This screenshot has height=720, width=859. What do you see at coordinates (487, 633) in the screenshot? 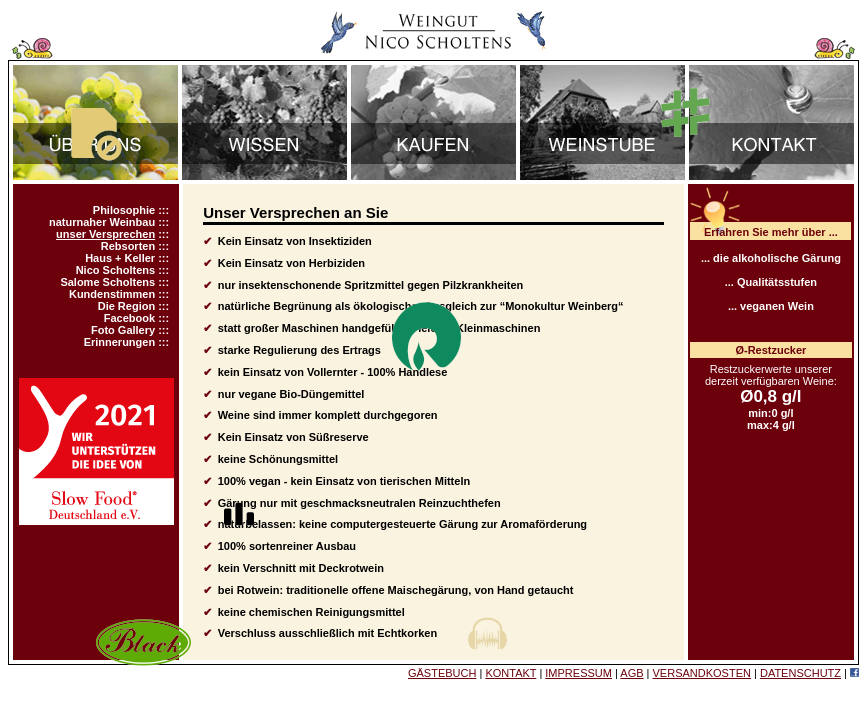
I see `open audacity audio editor` at bounding box center [487, 633].